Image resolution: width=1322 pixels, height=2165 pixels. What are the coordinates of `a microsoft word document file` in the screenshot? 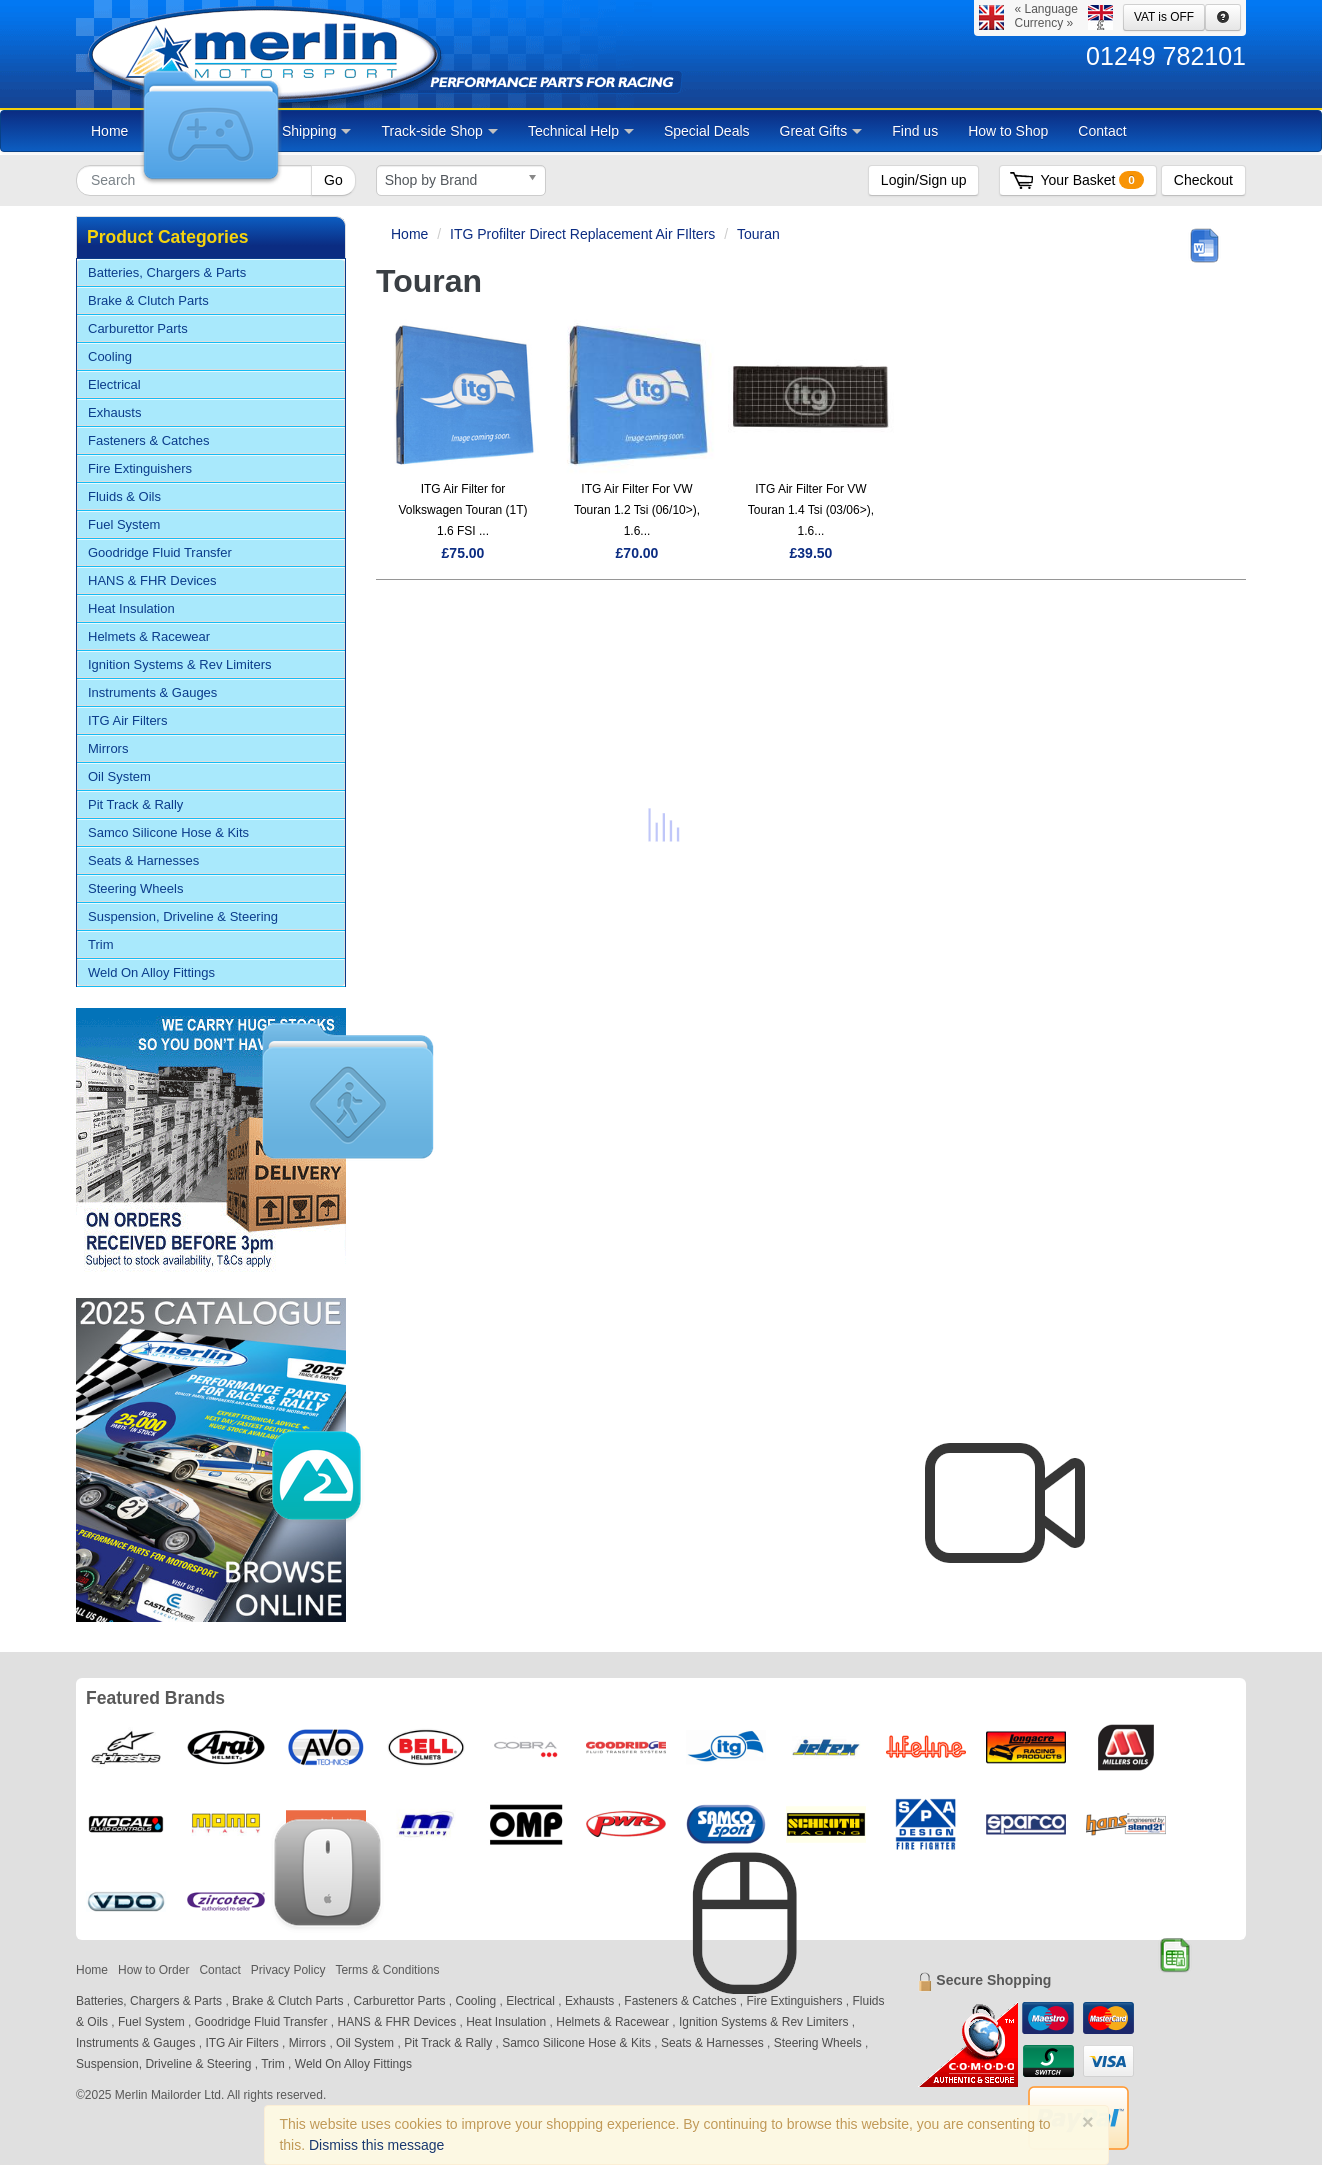 It's located at (1204, 245).